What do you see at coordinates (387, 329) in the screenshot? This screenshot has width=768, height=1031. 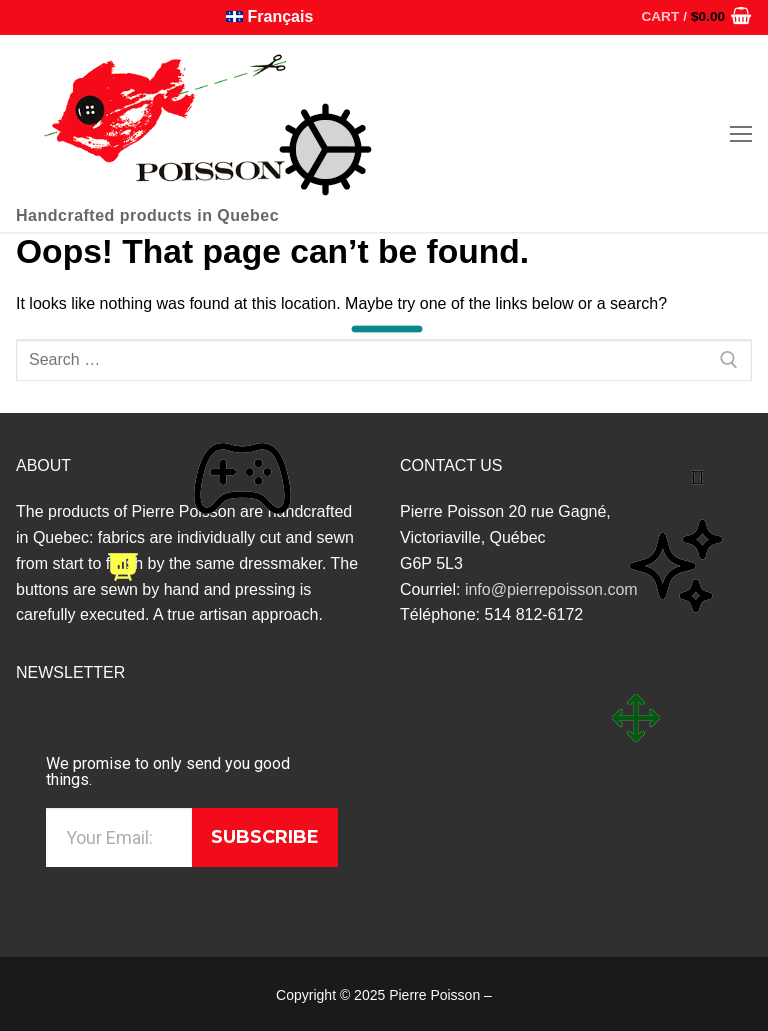 I see `decrease quantity or value` at bounding box center [387, 329].